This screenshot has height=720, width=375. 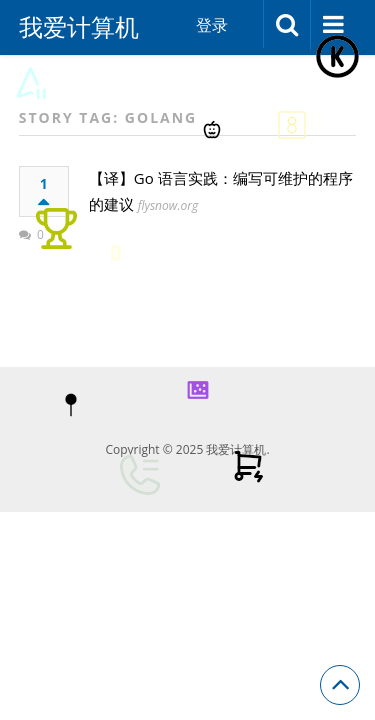 I want to click on select or navigate to item number eight, so click(x=292, y=125).